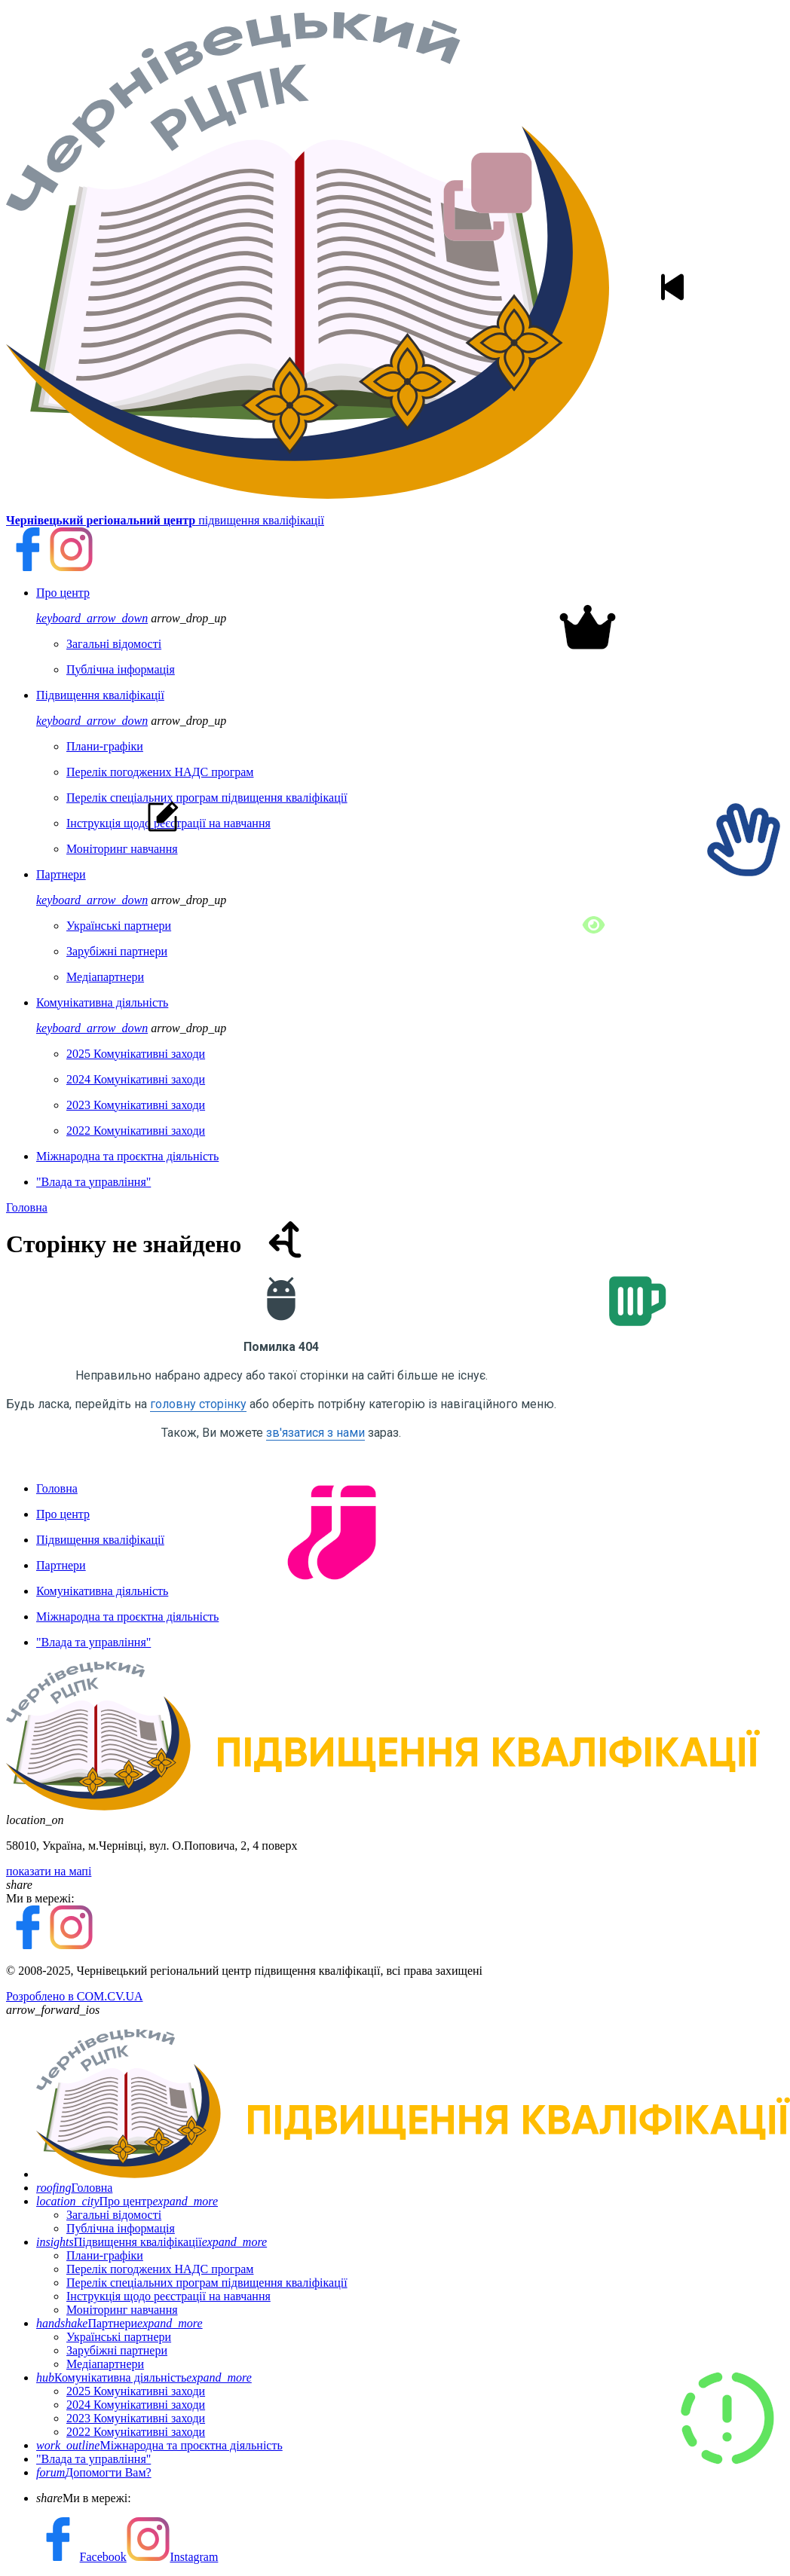 The image size is (790, 2576). I want to click on browse socks or hosiery products, so click(335, 1532).